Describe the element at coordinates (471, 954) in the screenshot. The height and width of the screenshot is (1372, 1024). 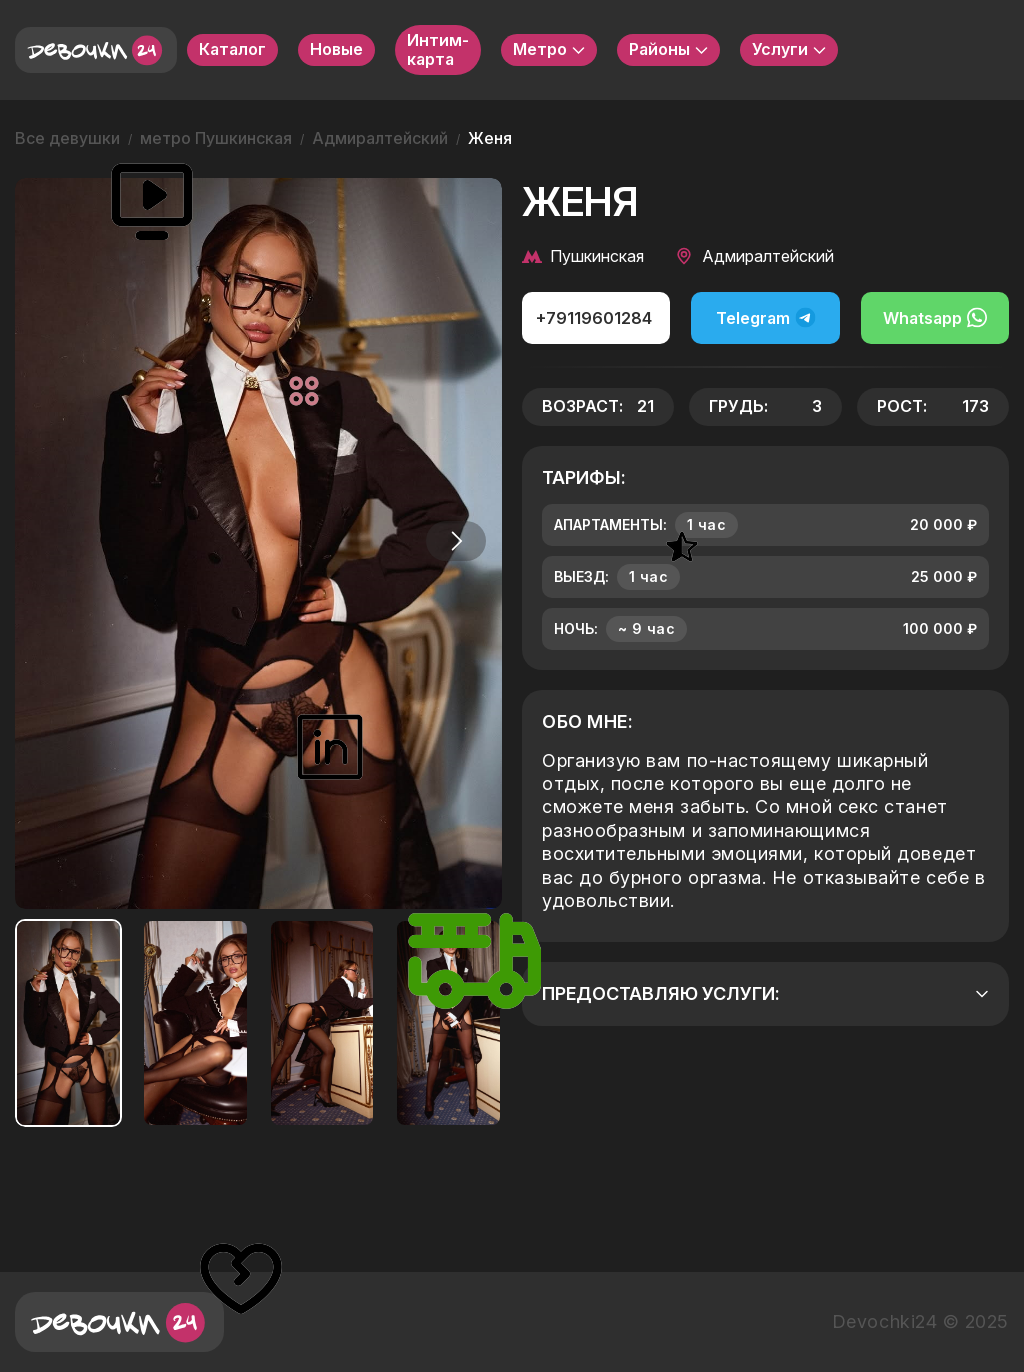
I see `emergency services or fire department contact` at that location.